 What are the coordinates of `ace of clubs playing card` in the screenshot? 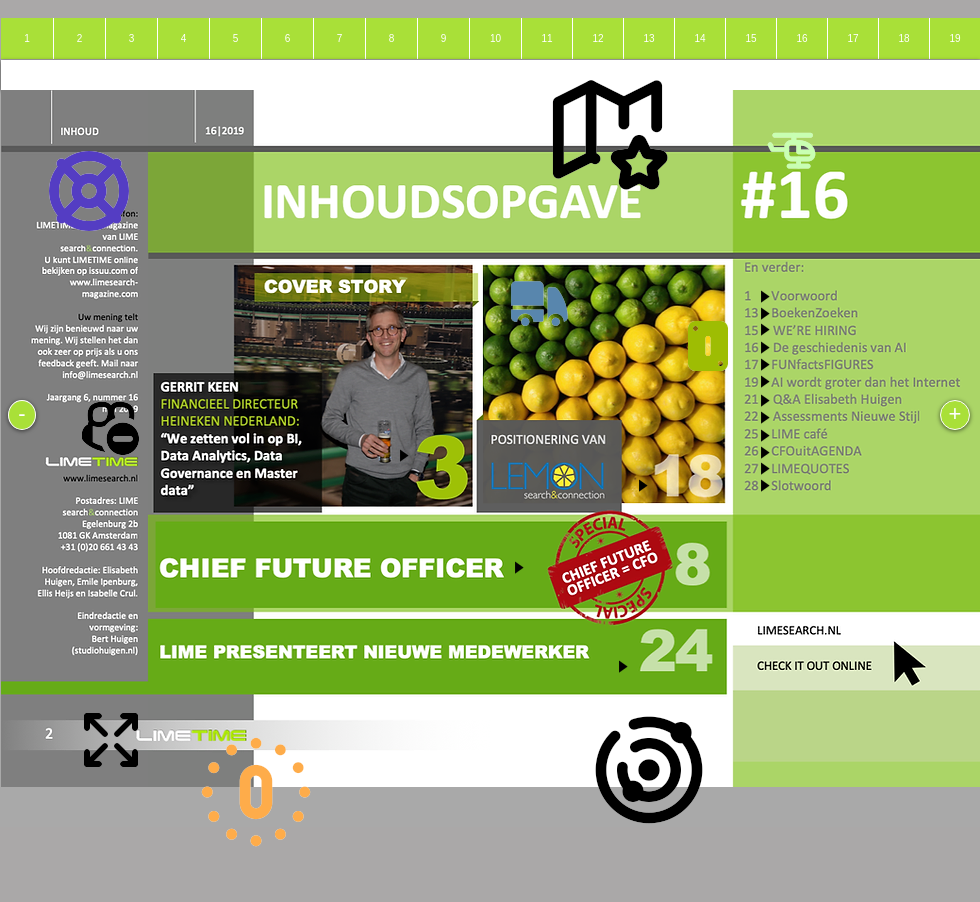 It's located at (708, 346).